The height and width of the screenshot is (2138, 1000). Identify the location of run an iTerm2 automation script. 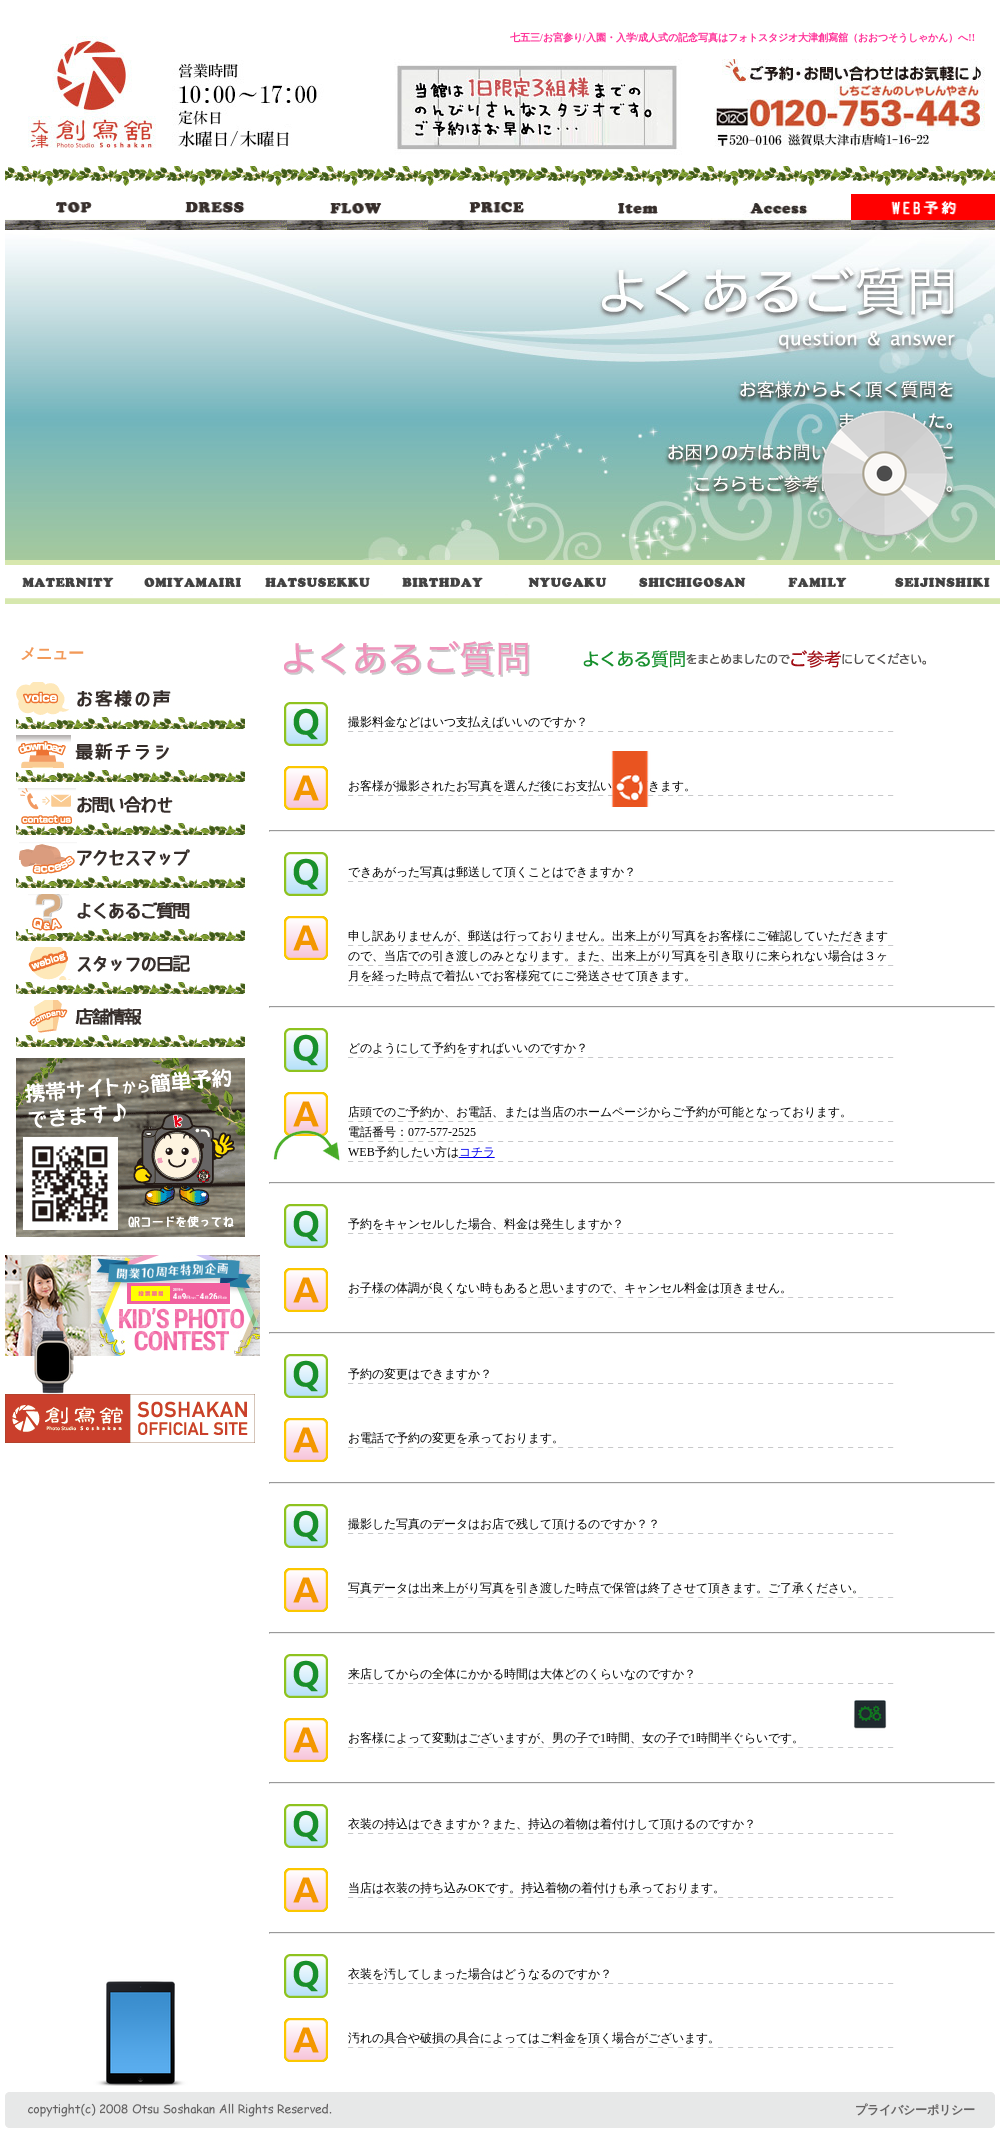
(870, 1714).